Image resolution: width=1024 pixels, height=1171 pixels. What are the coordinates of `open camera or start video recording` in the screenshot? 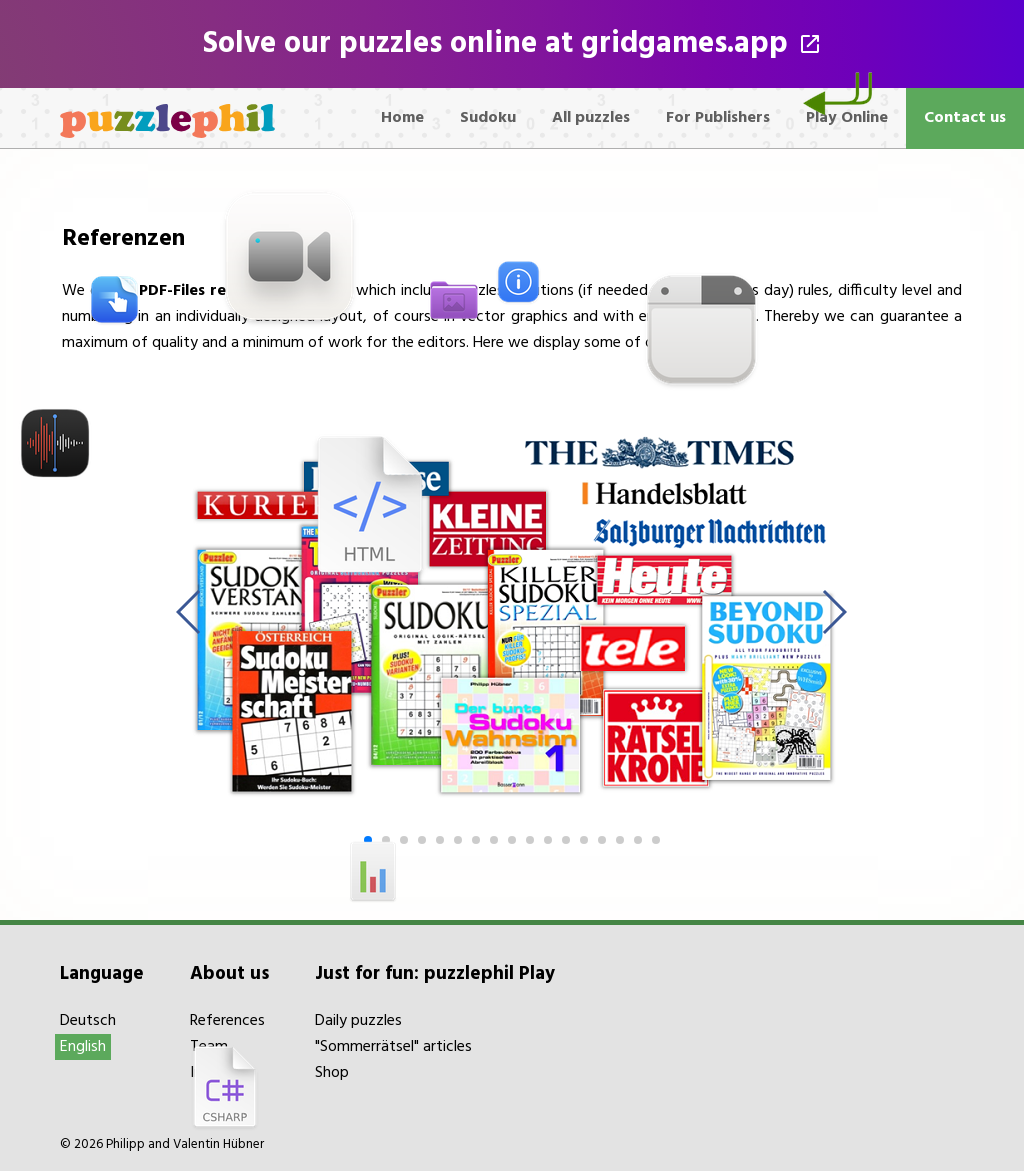 It's located at (289, 256).